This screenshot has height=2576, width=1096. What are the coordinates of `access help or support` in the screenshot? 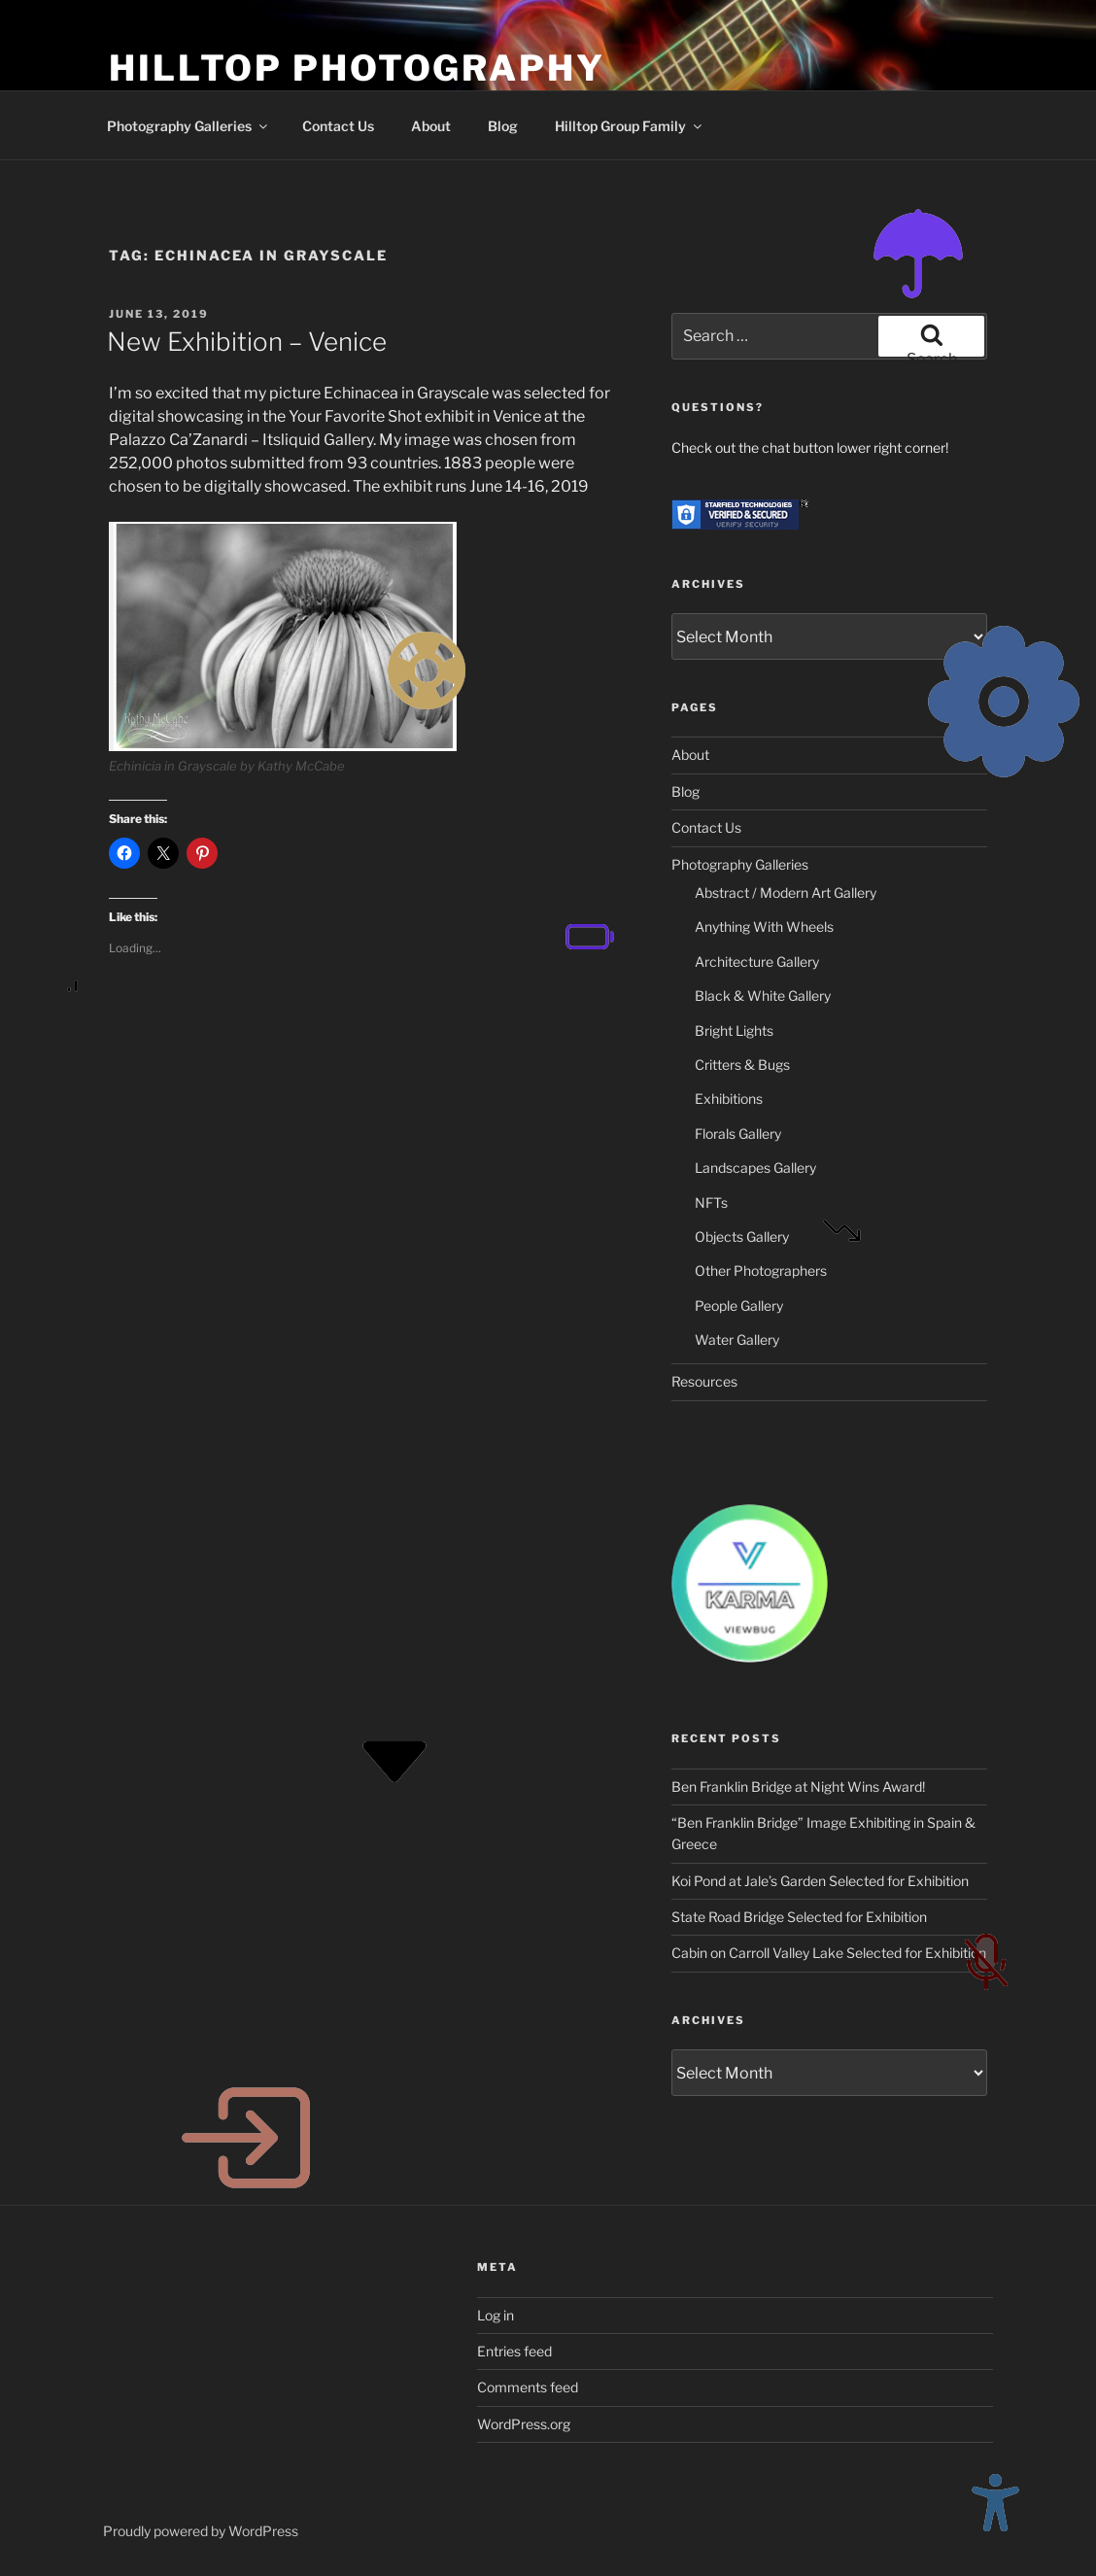 It's located at (427, 670).